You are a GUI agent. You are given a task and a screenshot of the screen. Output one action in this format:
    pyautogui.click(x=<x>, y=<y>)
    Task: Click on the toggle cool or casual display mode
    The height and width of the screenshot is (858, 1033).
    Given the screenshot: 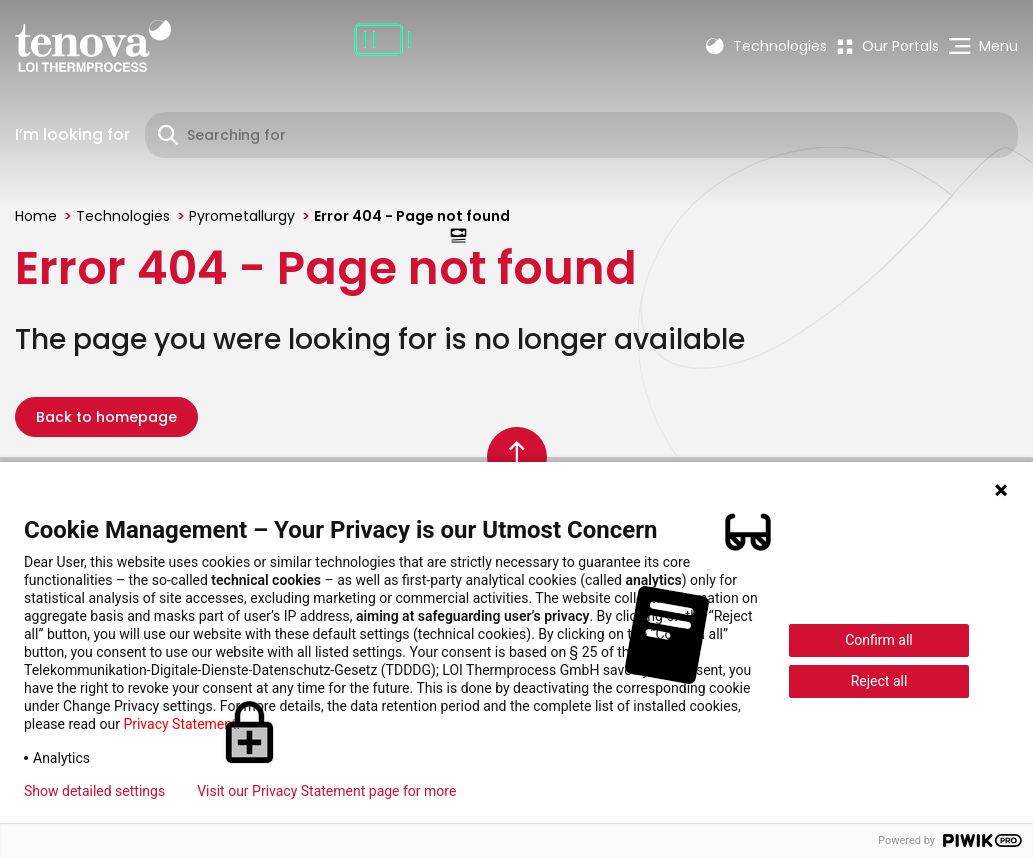 What is the action you would take?
    pyautogui.click(x=748, y=533)
    